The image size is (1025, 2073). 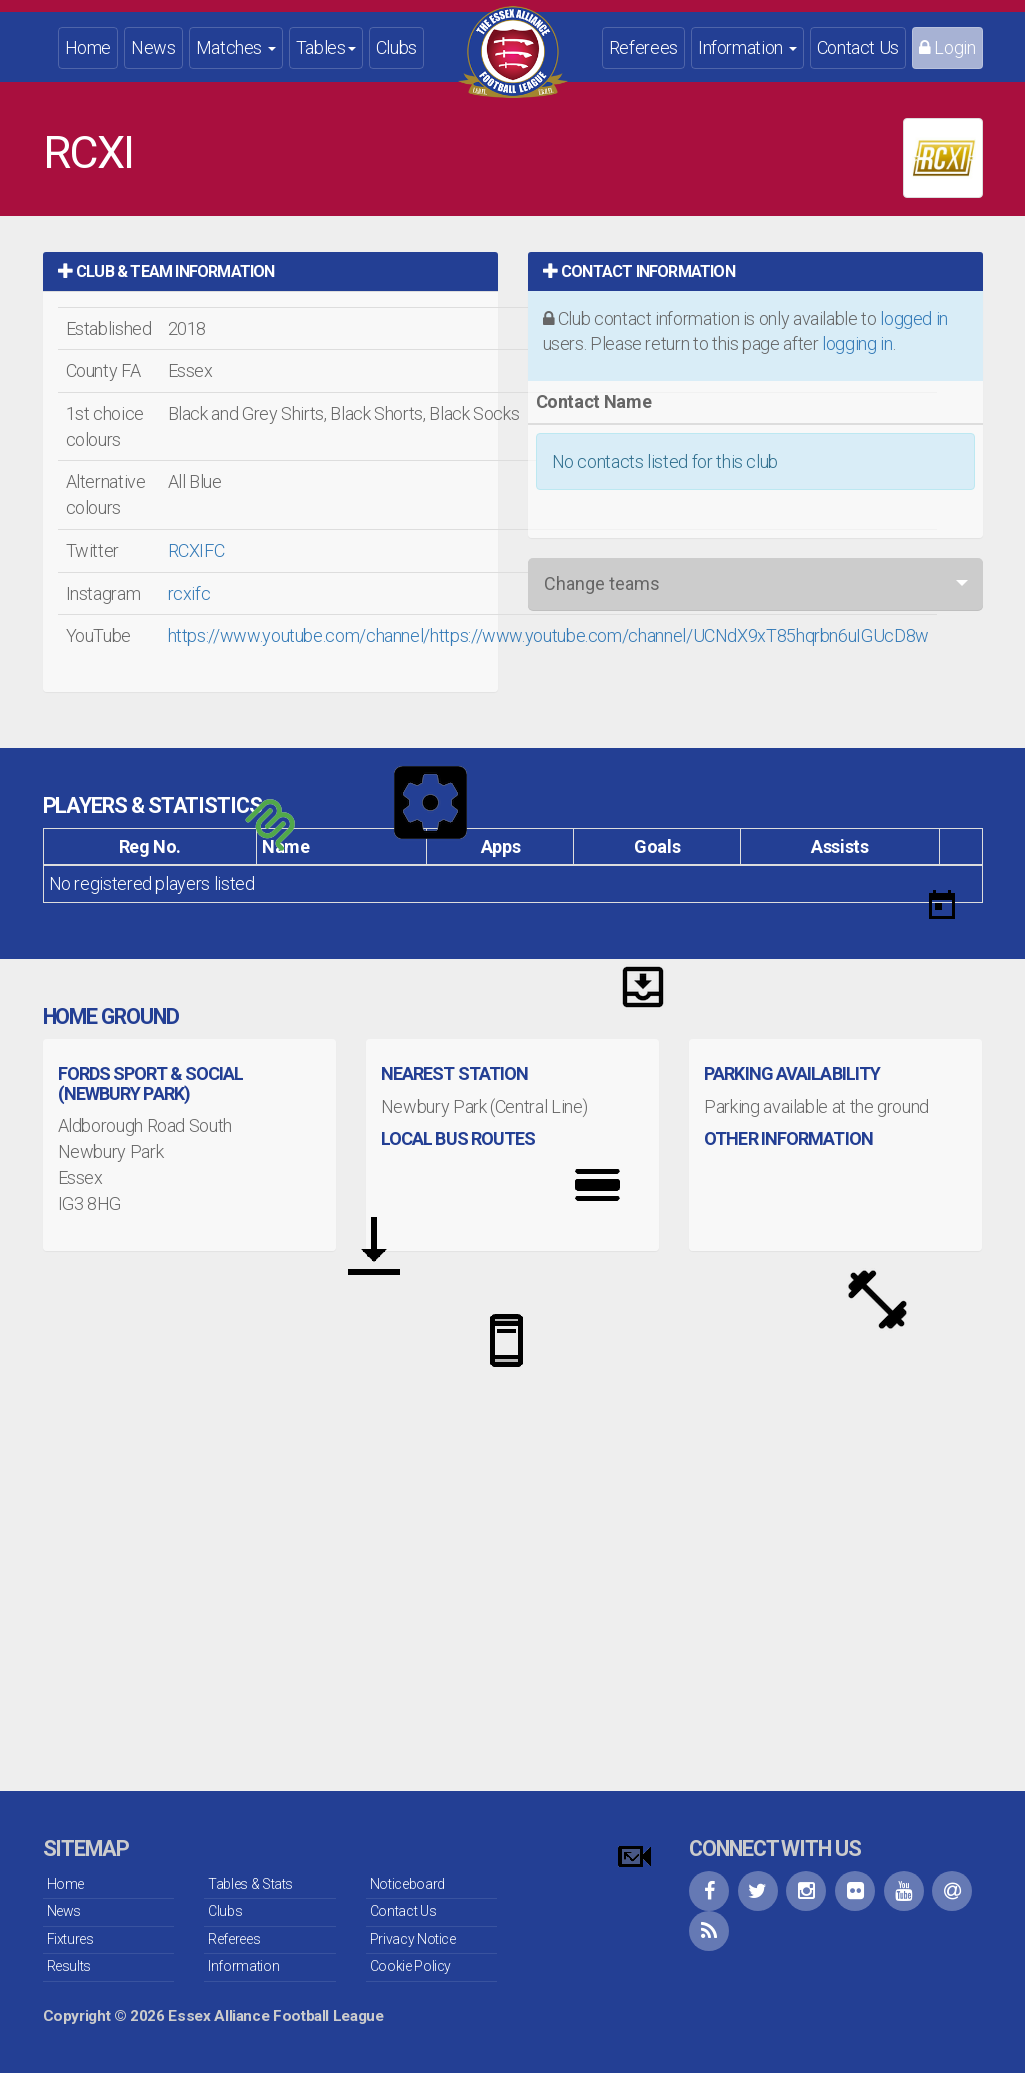 What do you see at coordinates (597, 1183) in the screenshot?
I see `switch to daily calendar view` at bounding box center [597, 1183].